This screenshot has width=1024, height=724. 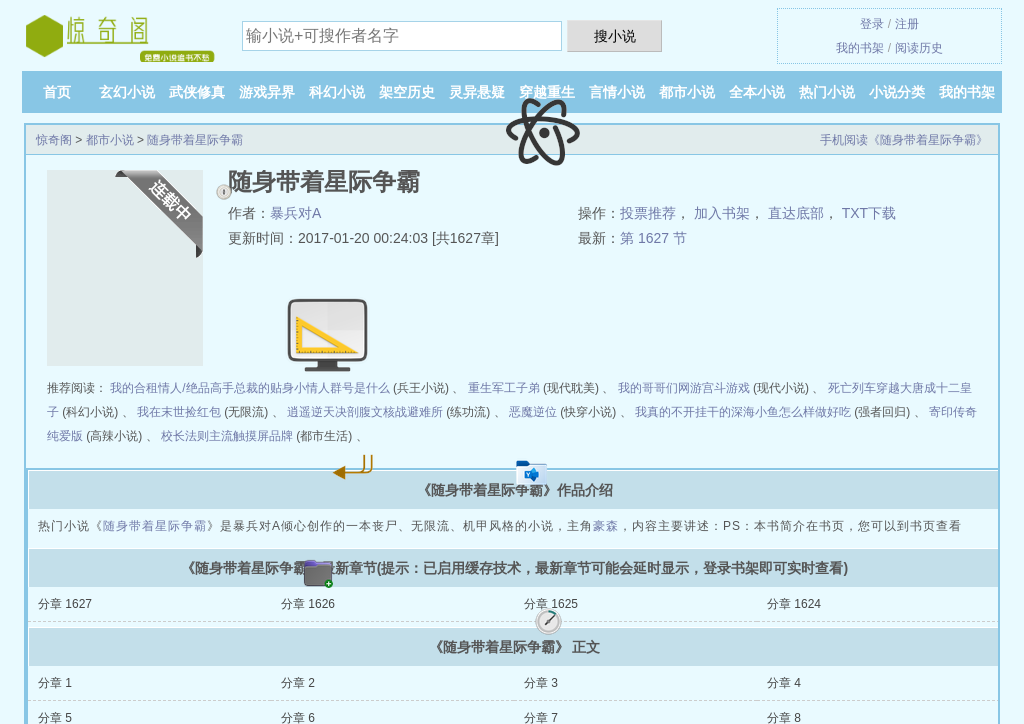 What do you see at coordinates (548, 621) in the screenshot?
I see `open sysprof system profiler` at bounding box center [548, 621].